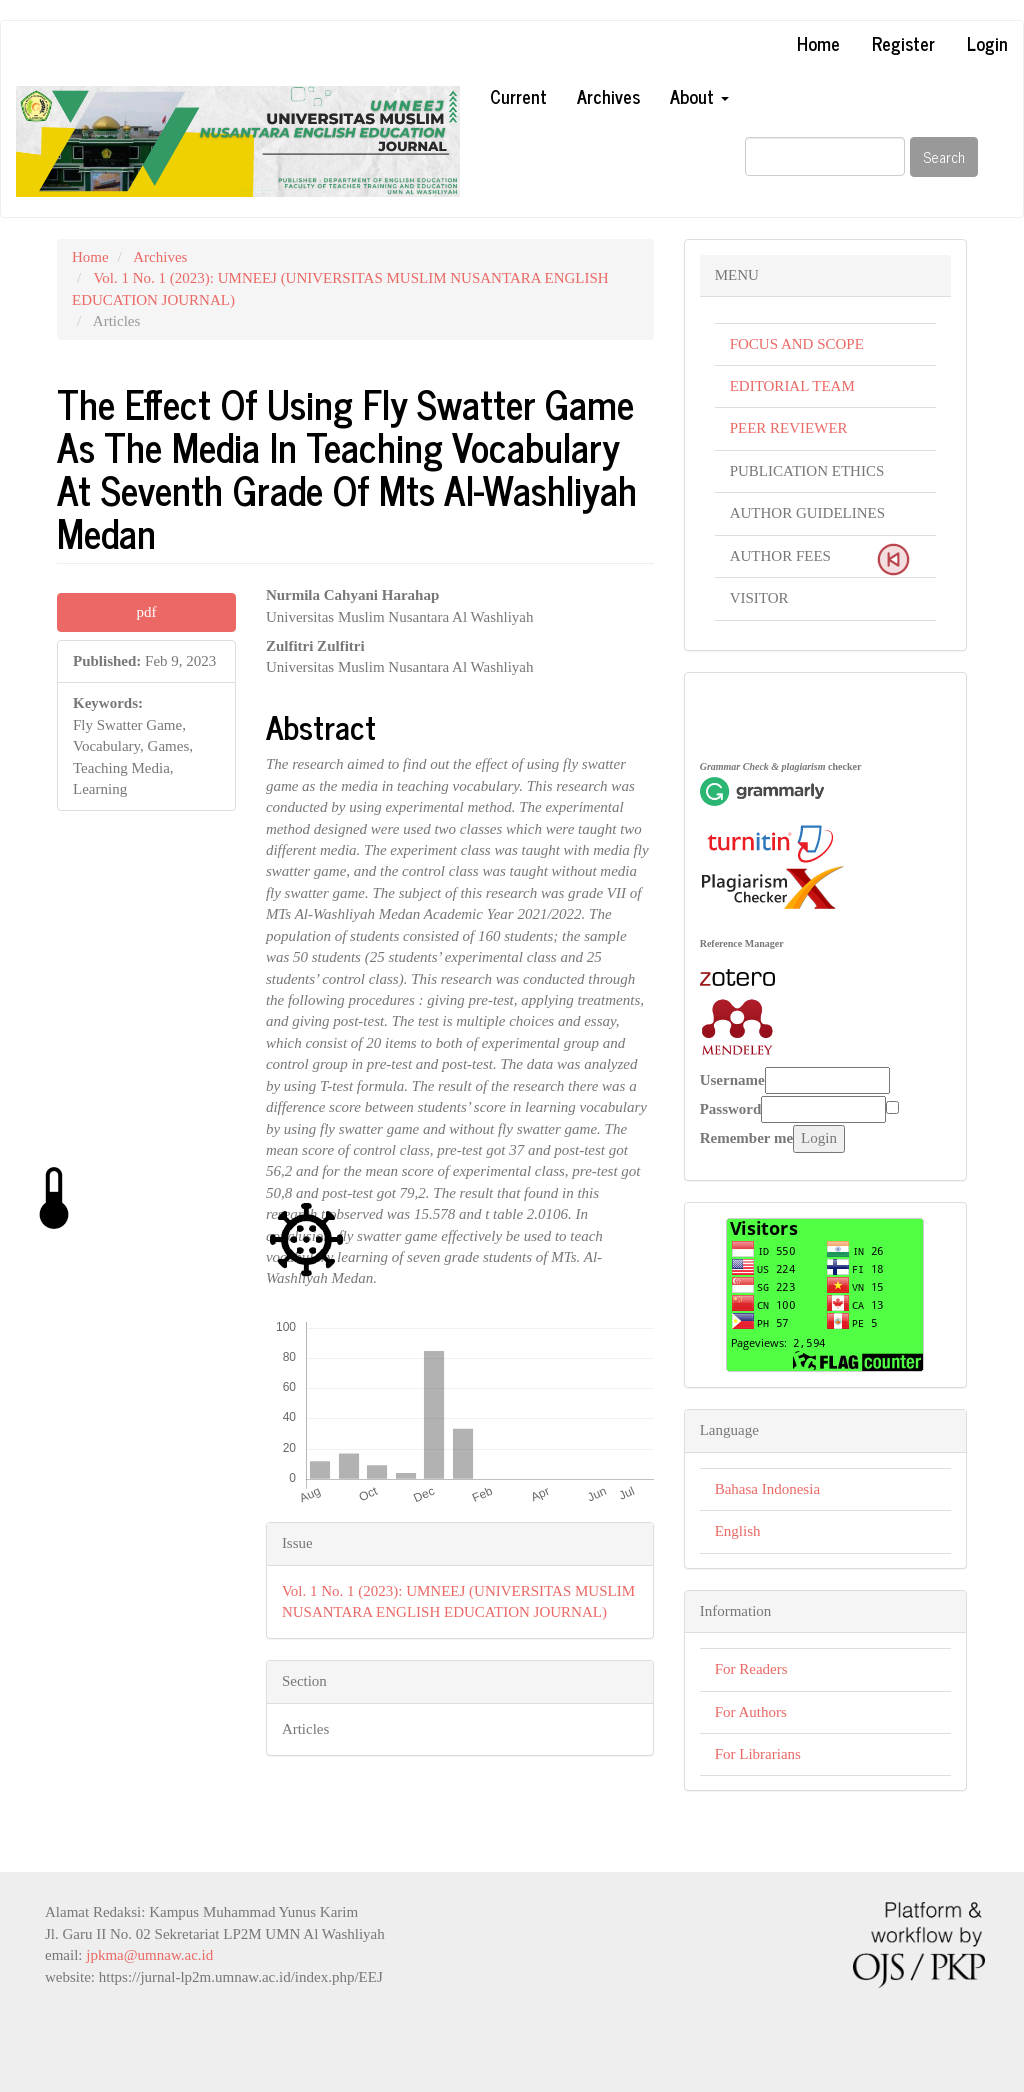 The image size is (1024, 2092). What do you see at coordinates (54, 1198) in the screenshot?
I see `view current temperature reading` at bounding box center [54, 1198].